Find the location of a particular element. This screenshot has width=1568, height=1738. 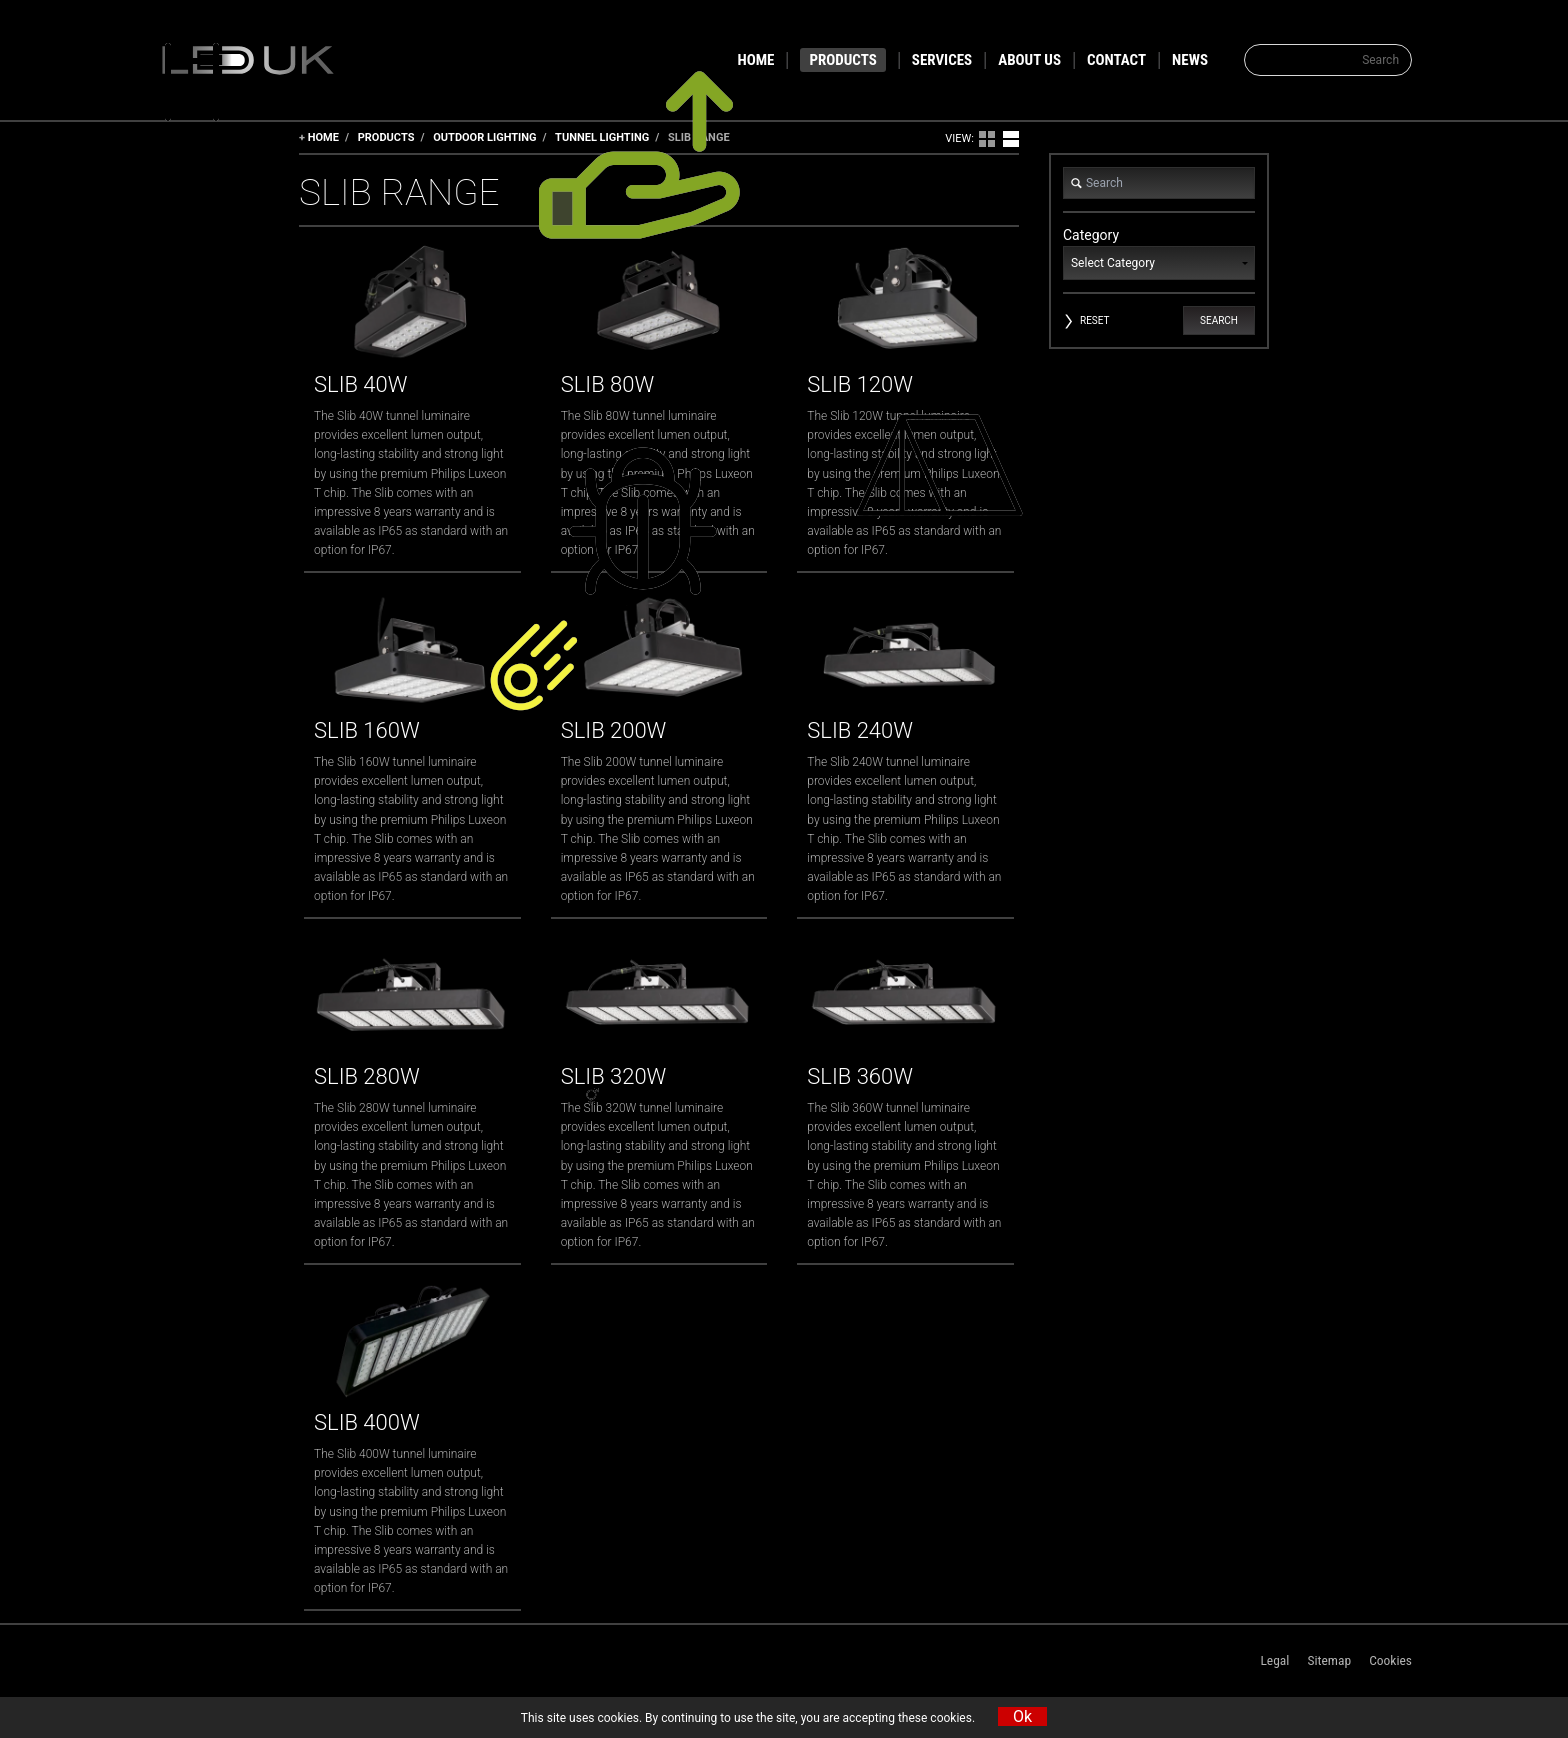

report a bug or issue is located at coordinates (643, 521).